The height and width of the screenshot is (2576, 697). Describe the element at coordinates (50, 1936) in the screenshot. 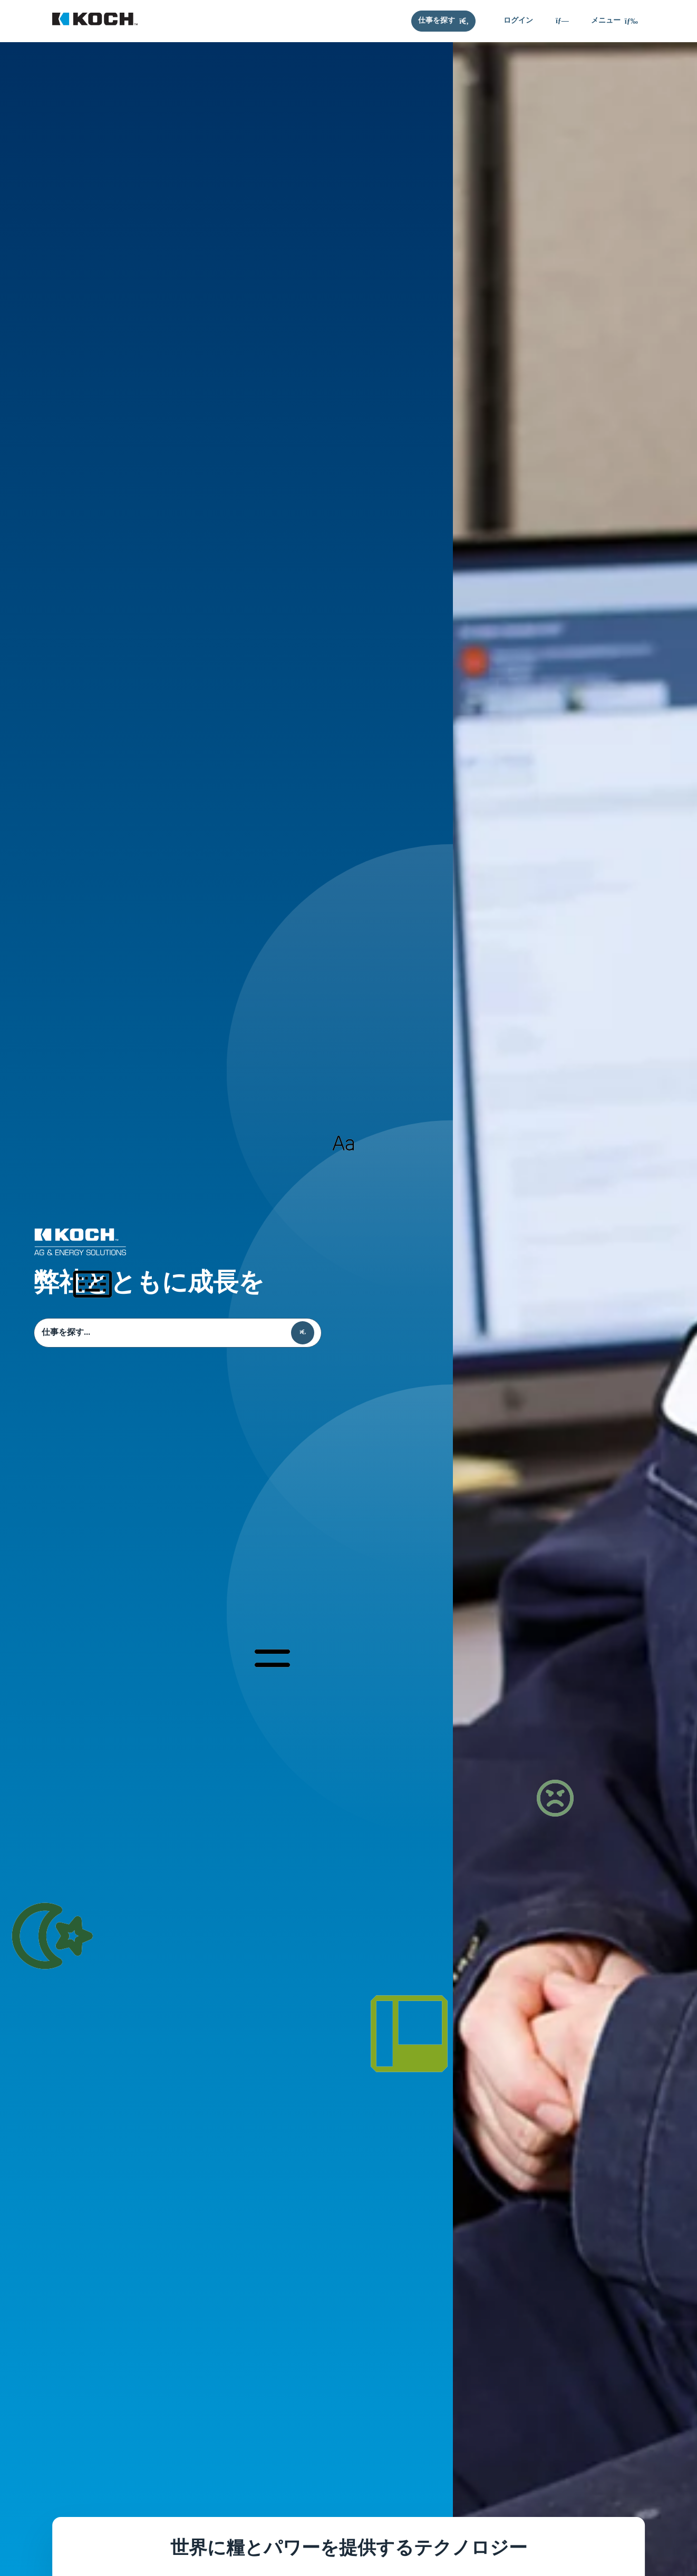

I see `indicates Islamic religious content or settings` at that location.